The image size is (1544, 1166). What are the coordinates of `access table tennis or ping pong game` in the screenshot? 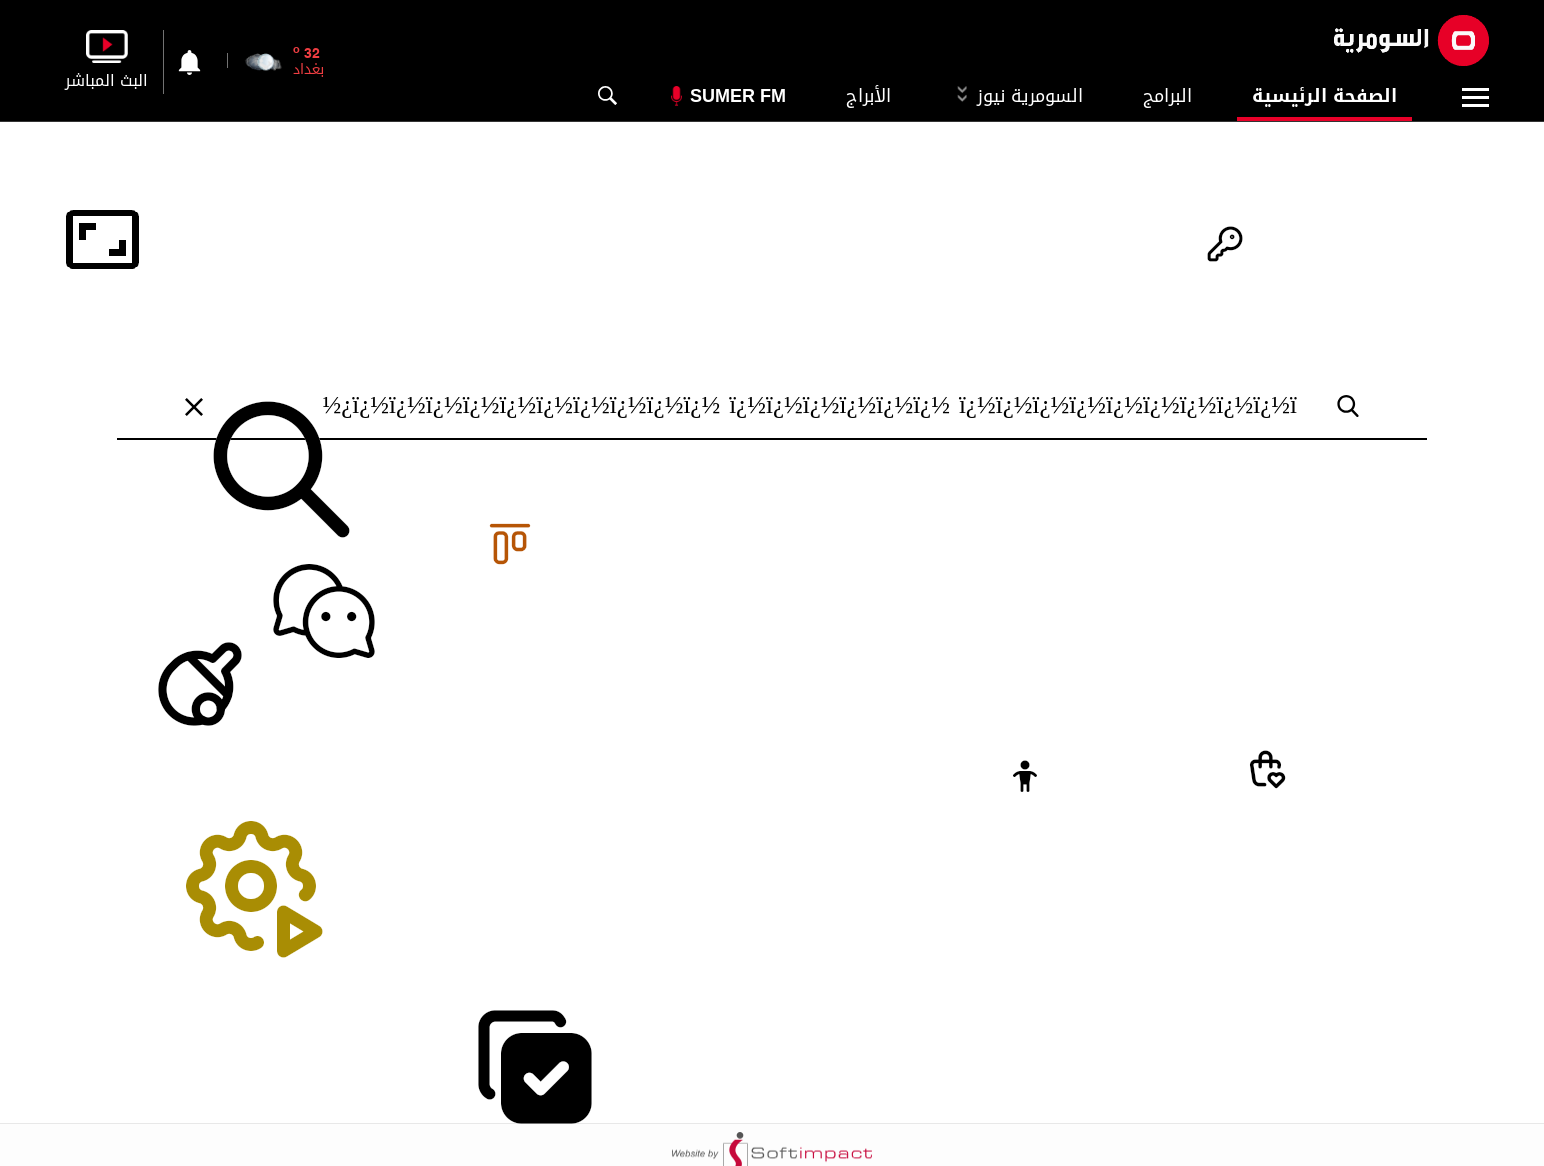 It's located at (200, 684).